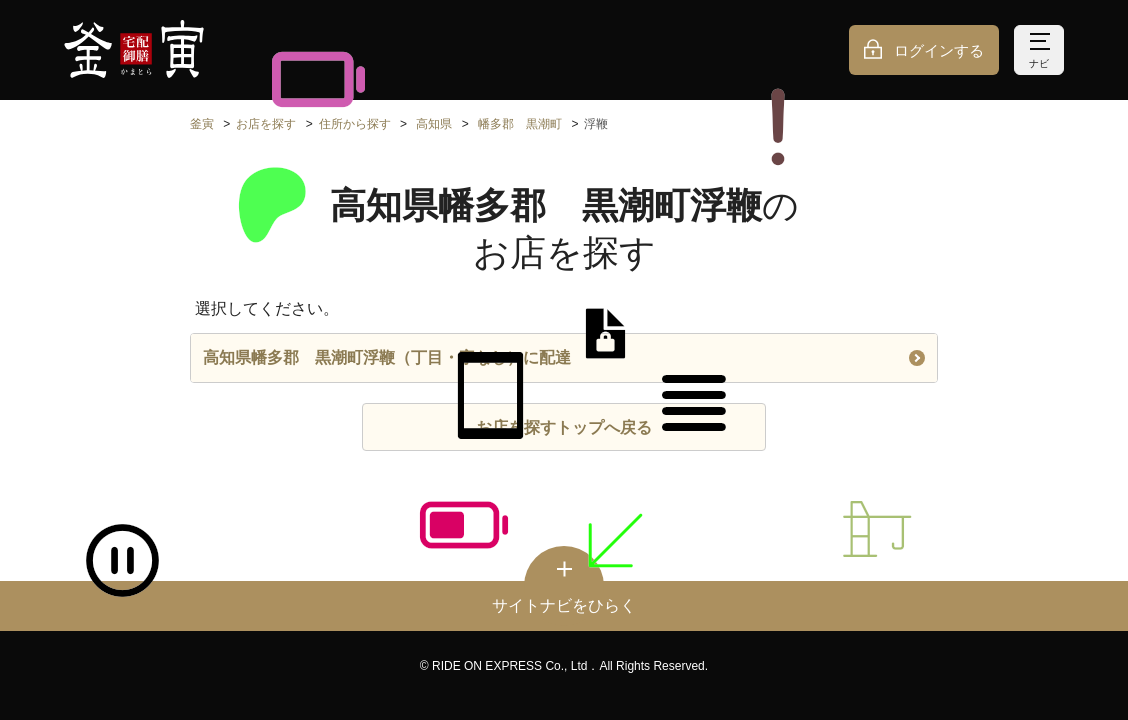 The image size is (1128, 720). I want to click on indicates a warning or important notice, so click(778, 127).